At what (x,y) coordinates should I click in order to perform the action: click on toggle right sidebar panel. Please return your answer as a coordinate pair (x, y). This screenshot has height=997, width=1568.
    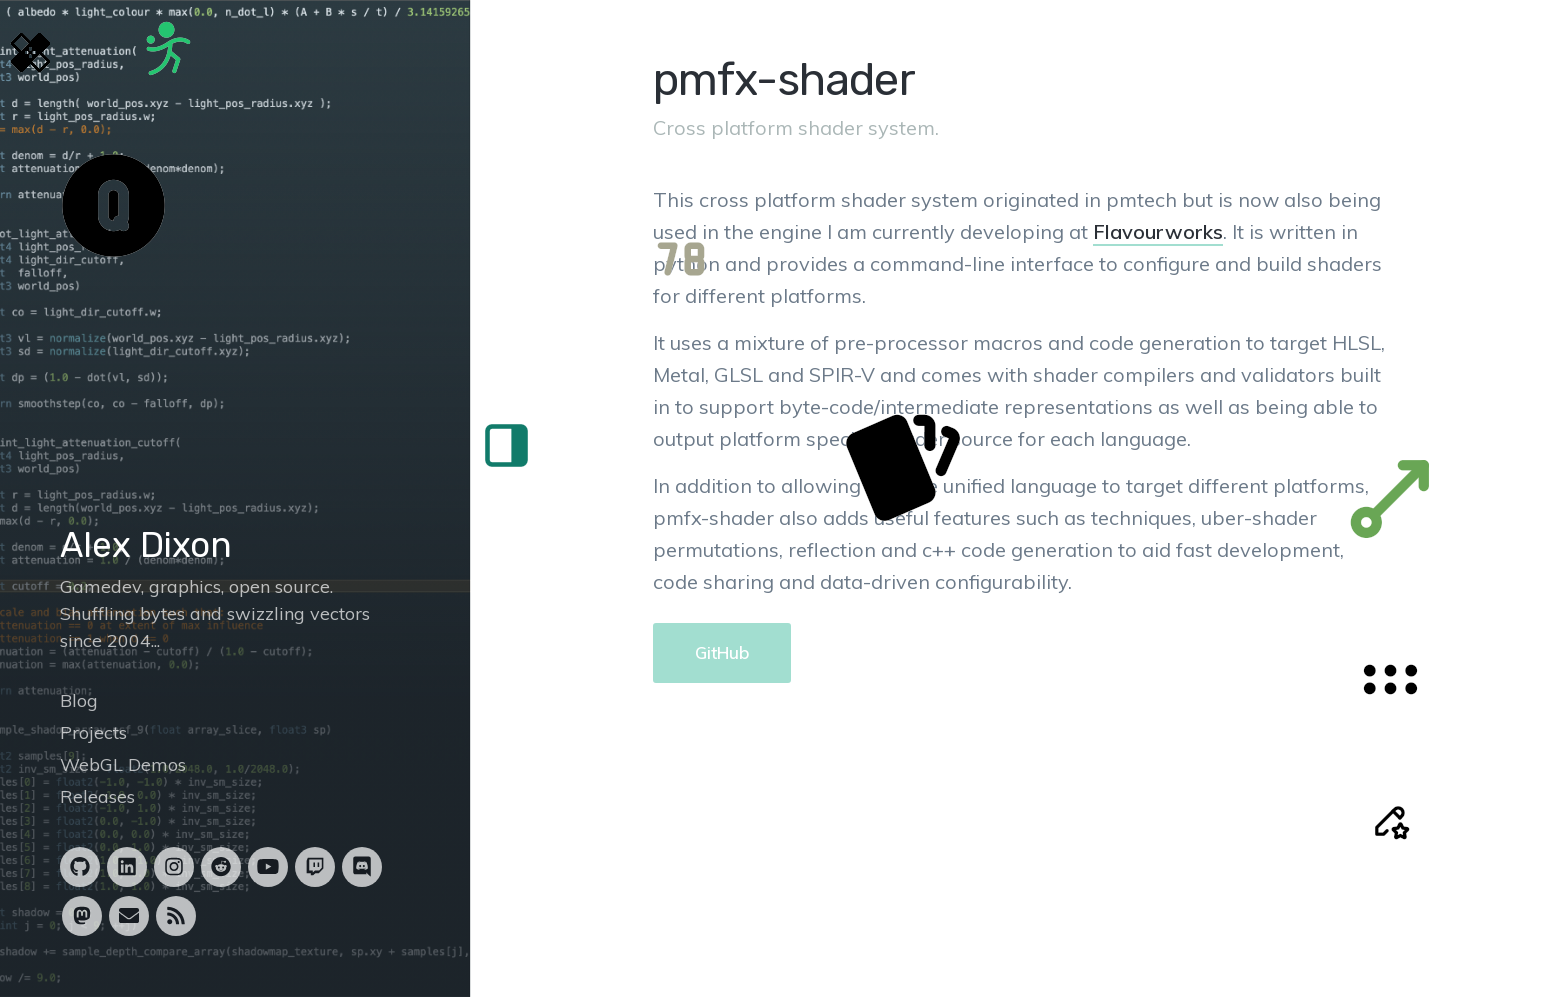
    Looking at the image, I should click on (506, 445).